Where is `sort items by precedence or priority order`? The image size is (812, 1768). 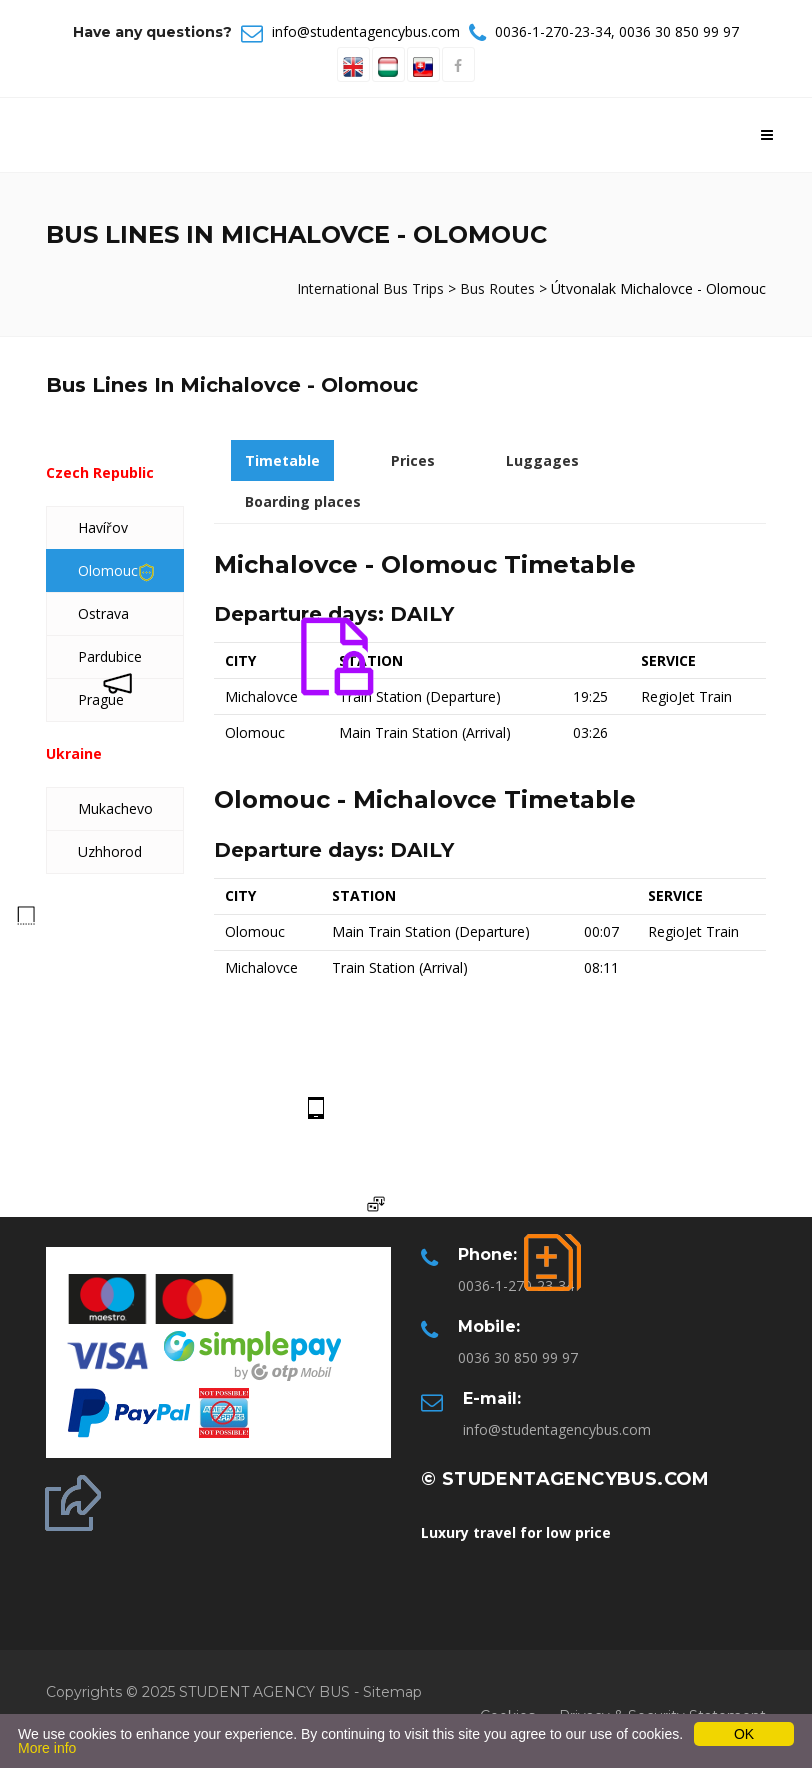 sort items by precedence or priority order is located at coordinates (376, 1204).